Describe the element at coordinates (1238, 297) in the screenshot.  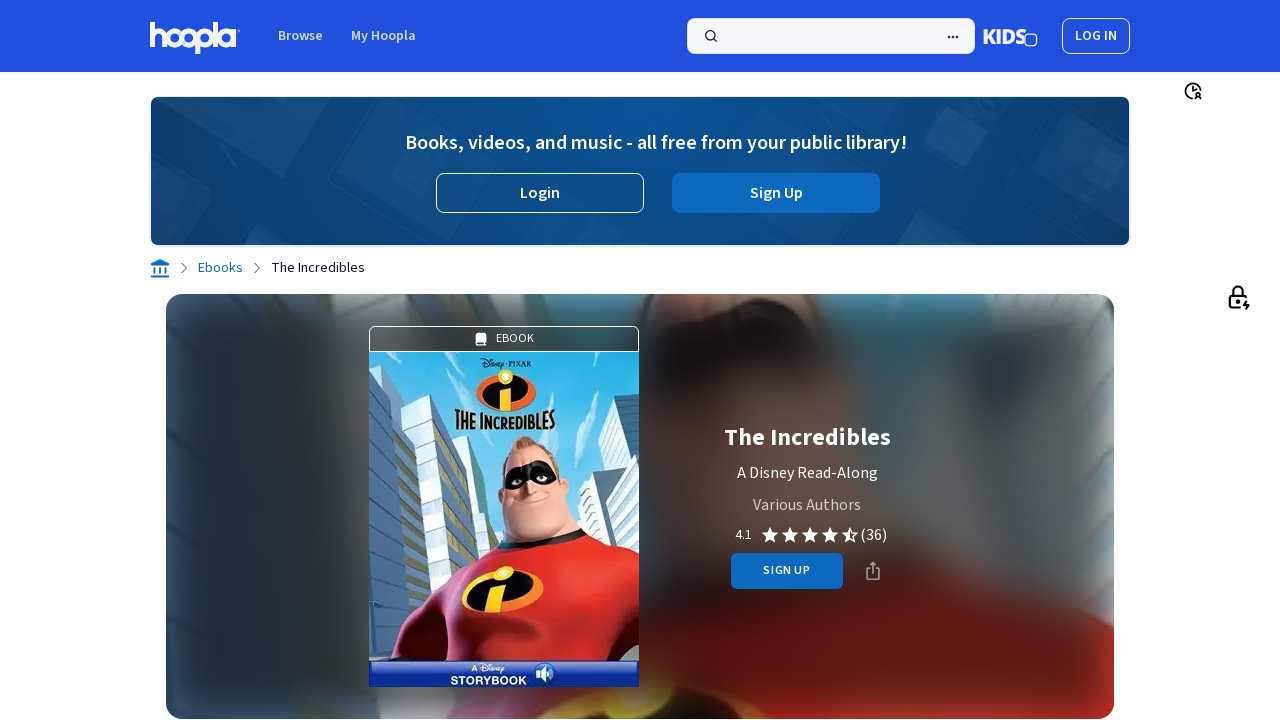
I see `indicates encrypted or secure connection` at that location.